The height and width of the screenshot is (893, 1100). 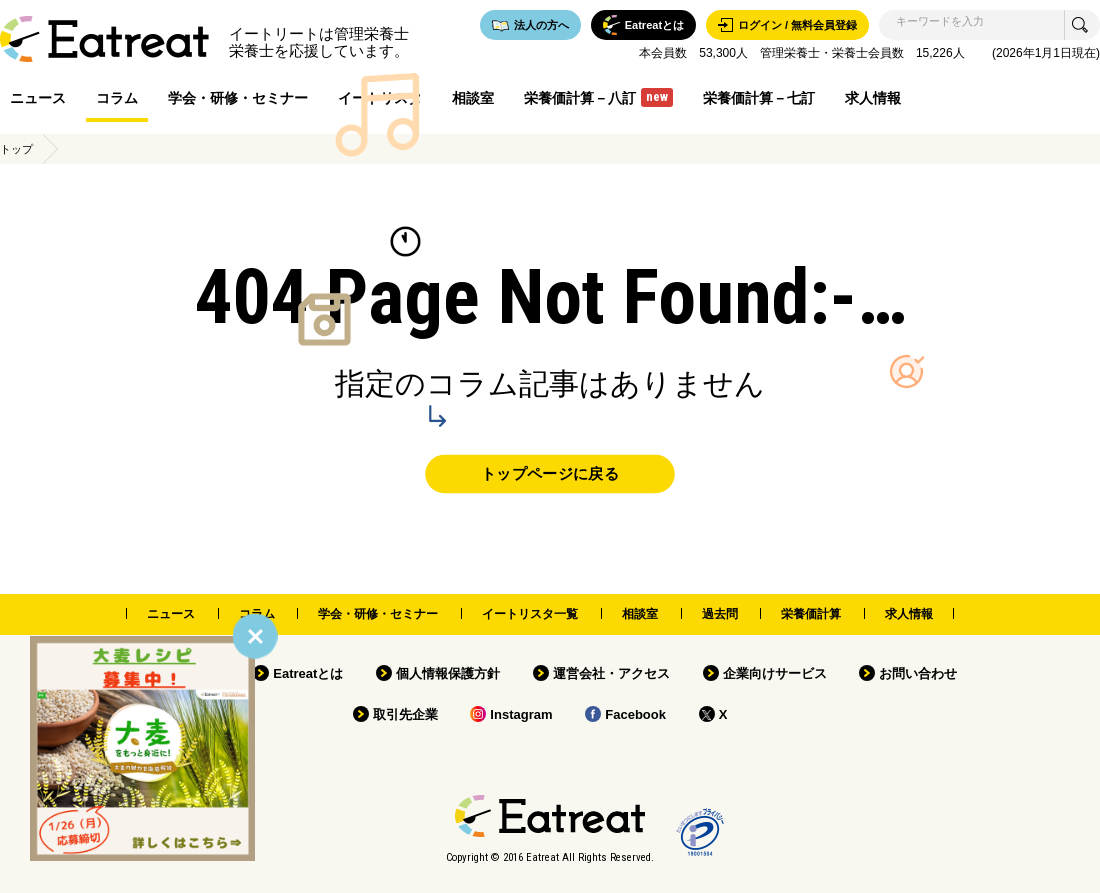 I want to click on move item down and to the right, so click(x=436, y=416).